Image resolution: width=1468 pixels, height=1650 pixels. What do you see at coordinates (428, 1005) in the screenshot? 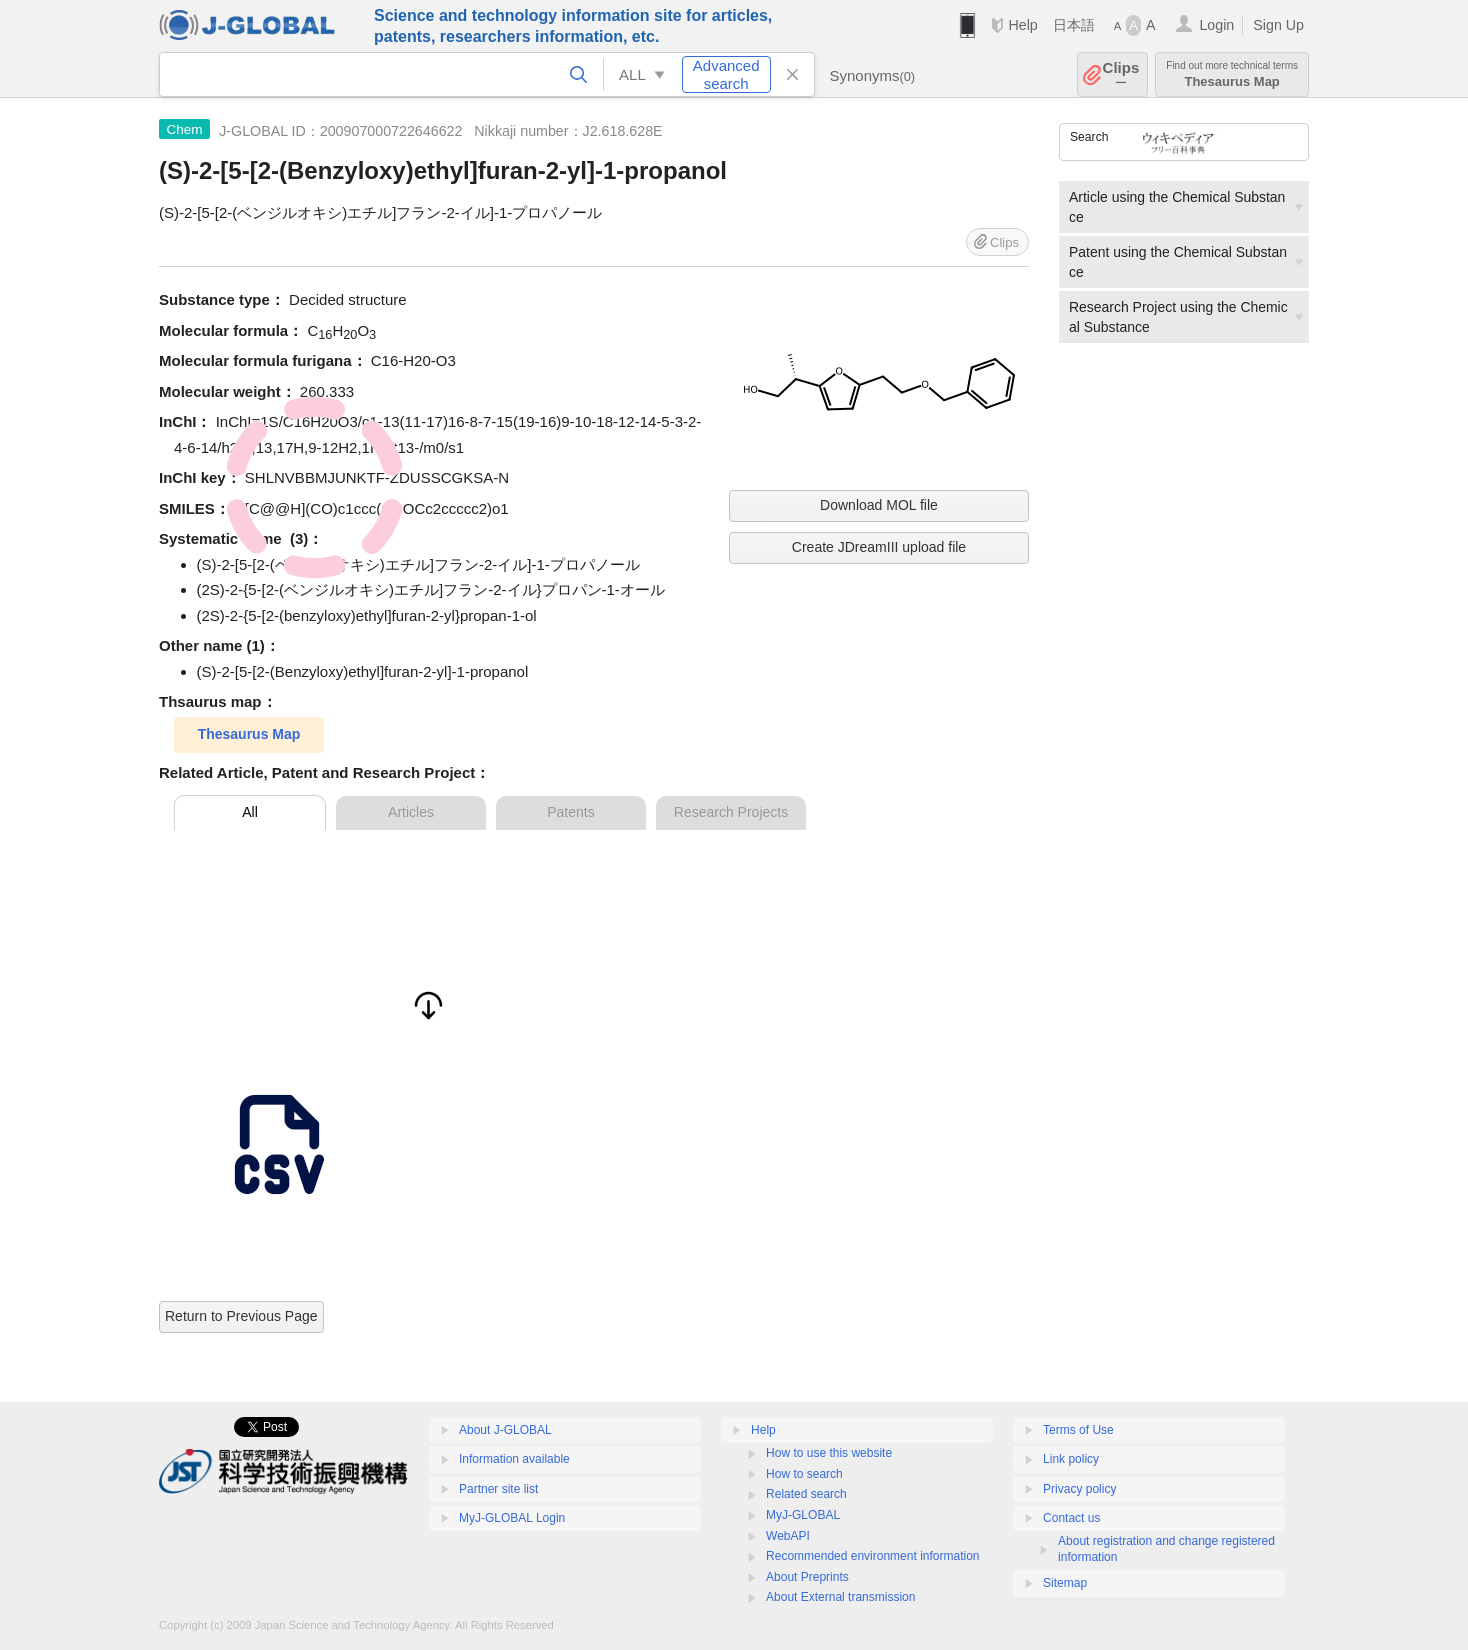
I see `download or save content from the cloud` at bounding box center [428, 1005].